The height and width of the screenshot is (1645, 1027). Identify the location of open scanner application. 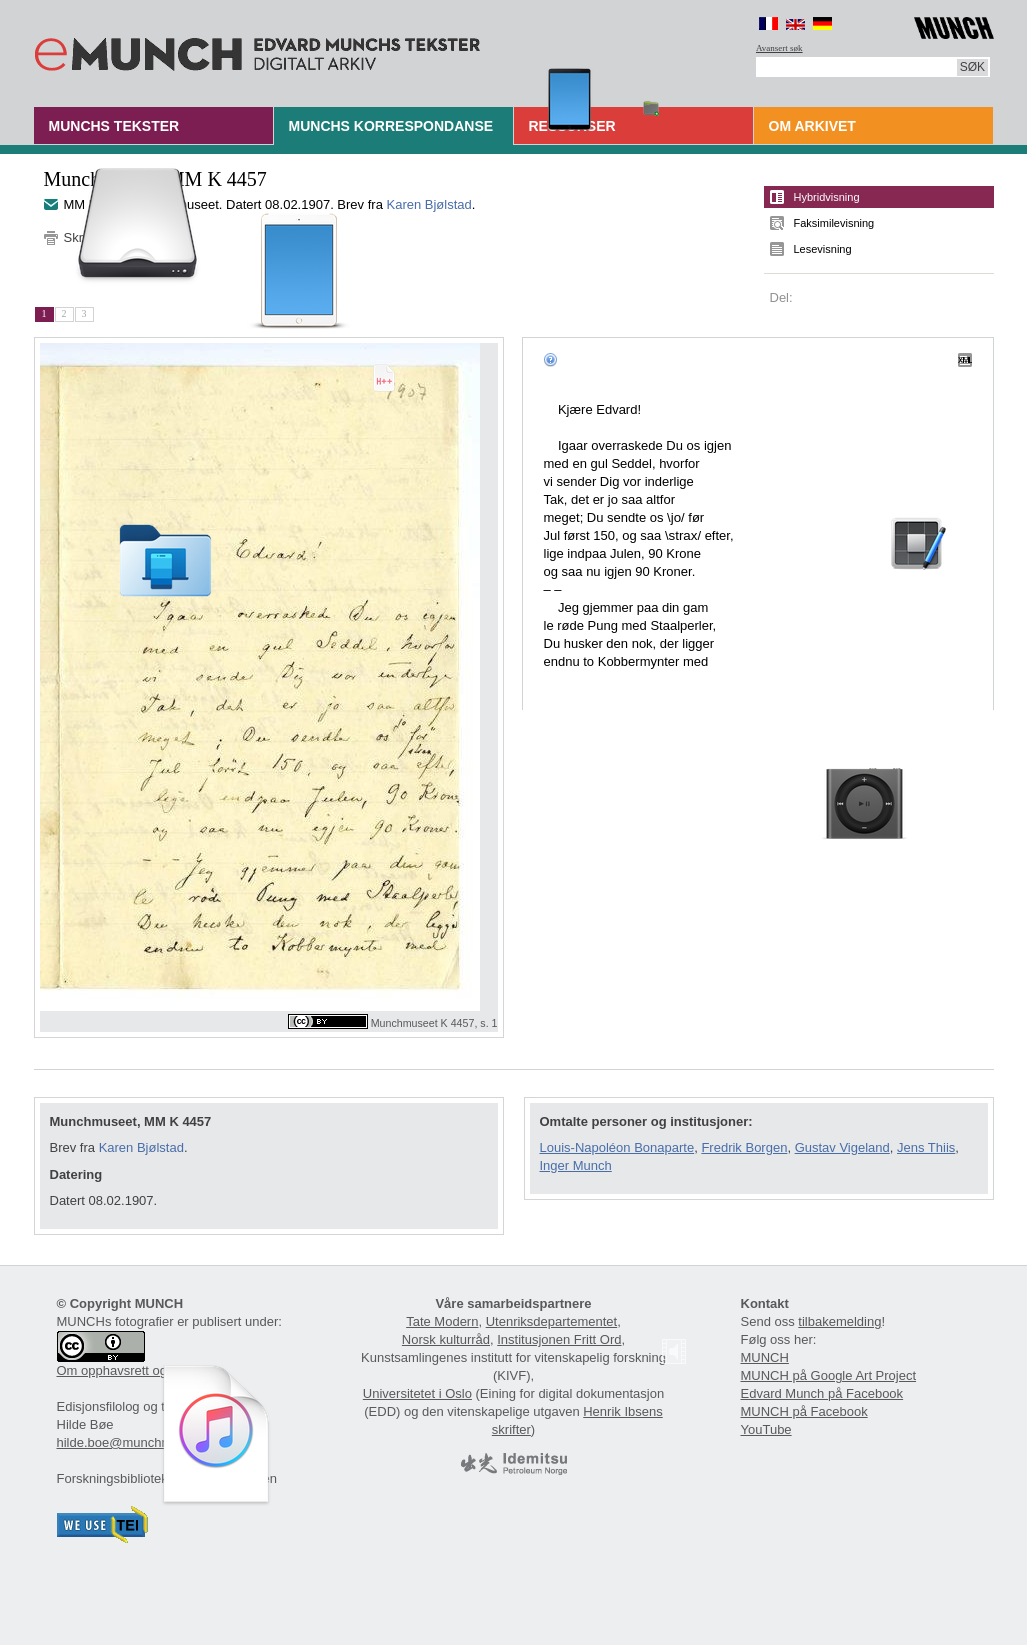
(137, 224).